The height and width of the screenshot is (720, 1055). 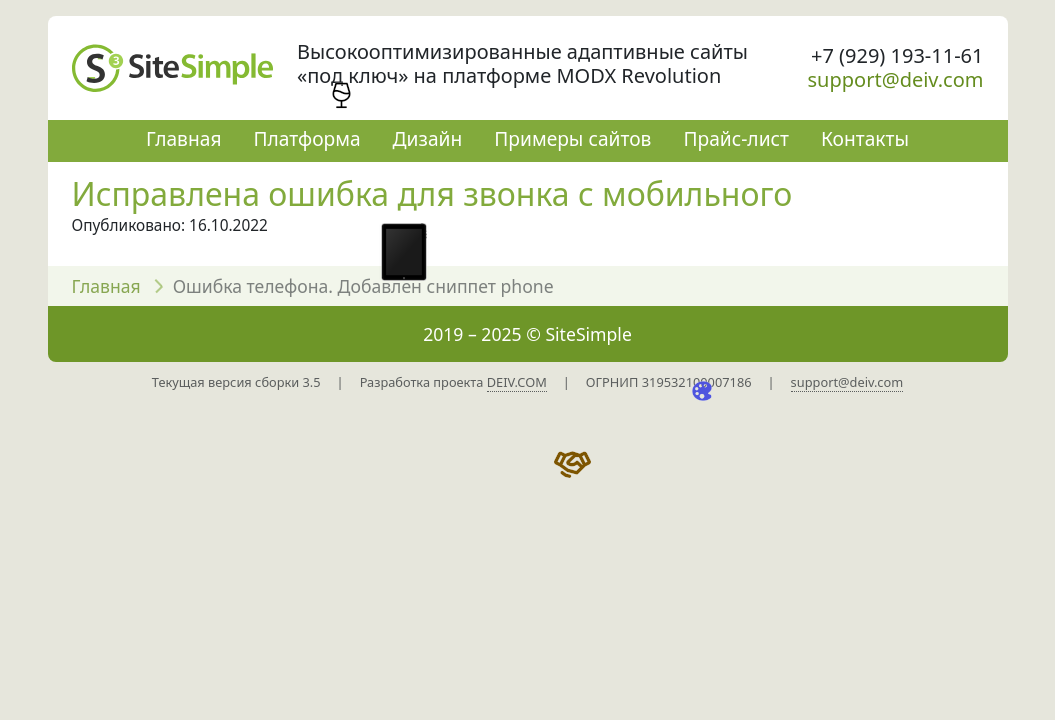 What do you see at coordinates (404, 252) in the screenshot?
I see `iPad device icon` at bounding box center [404, 252].